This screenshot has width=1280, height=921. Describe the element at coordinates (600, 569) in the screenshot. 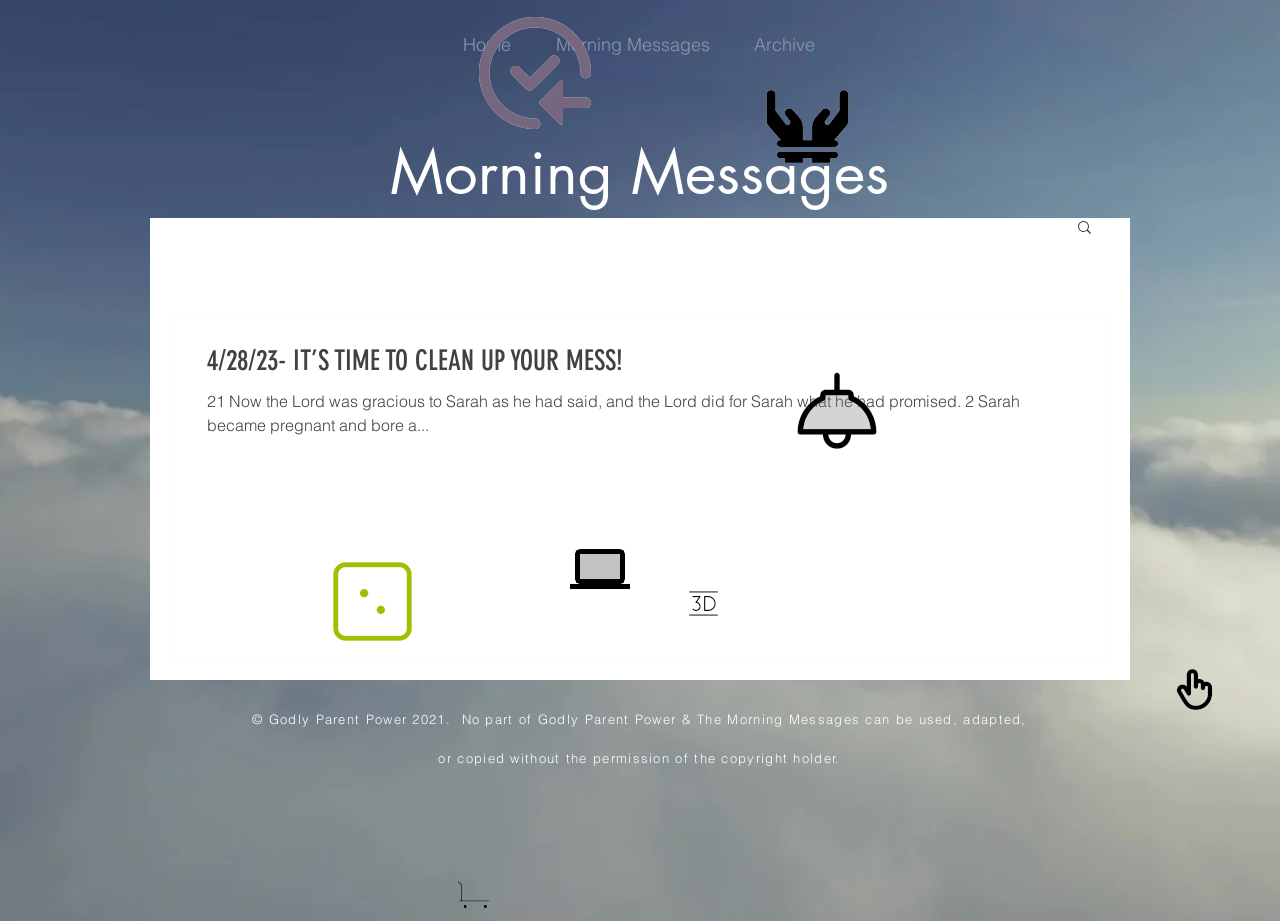

I see `switch to laptop or desktop view` at that location.